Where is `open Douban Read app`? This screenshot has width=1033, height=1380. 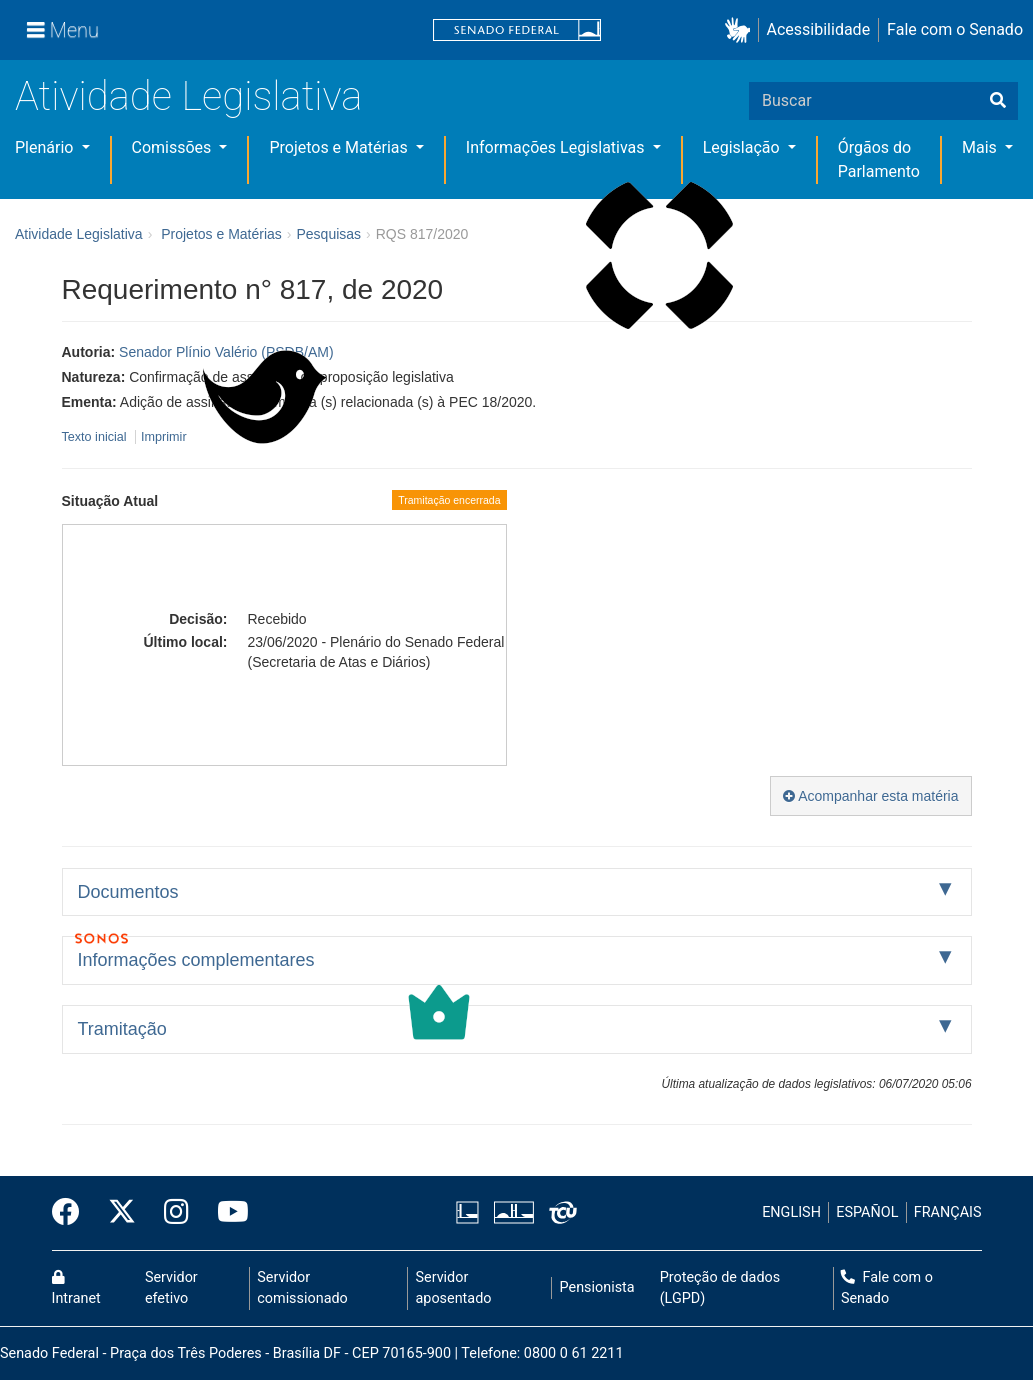
open Douban Read app is located at coordinates (265, 397).